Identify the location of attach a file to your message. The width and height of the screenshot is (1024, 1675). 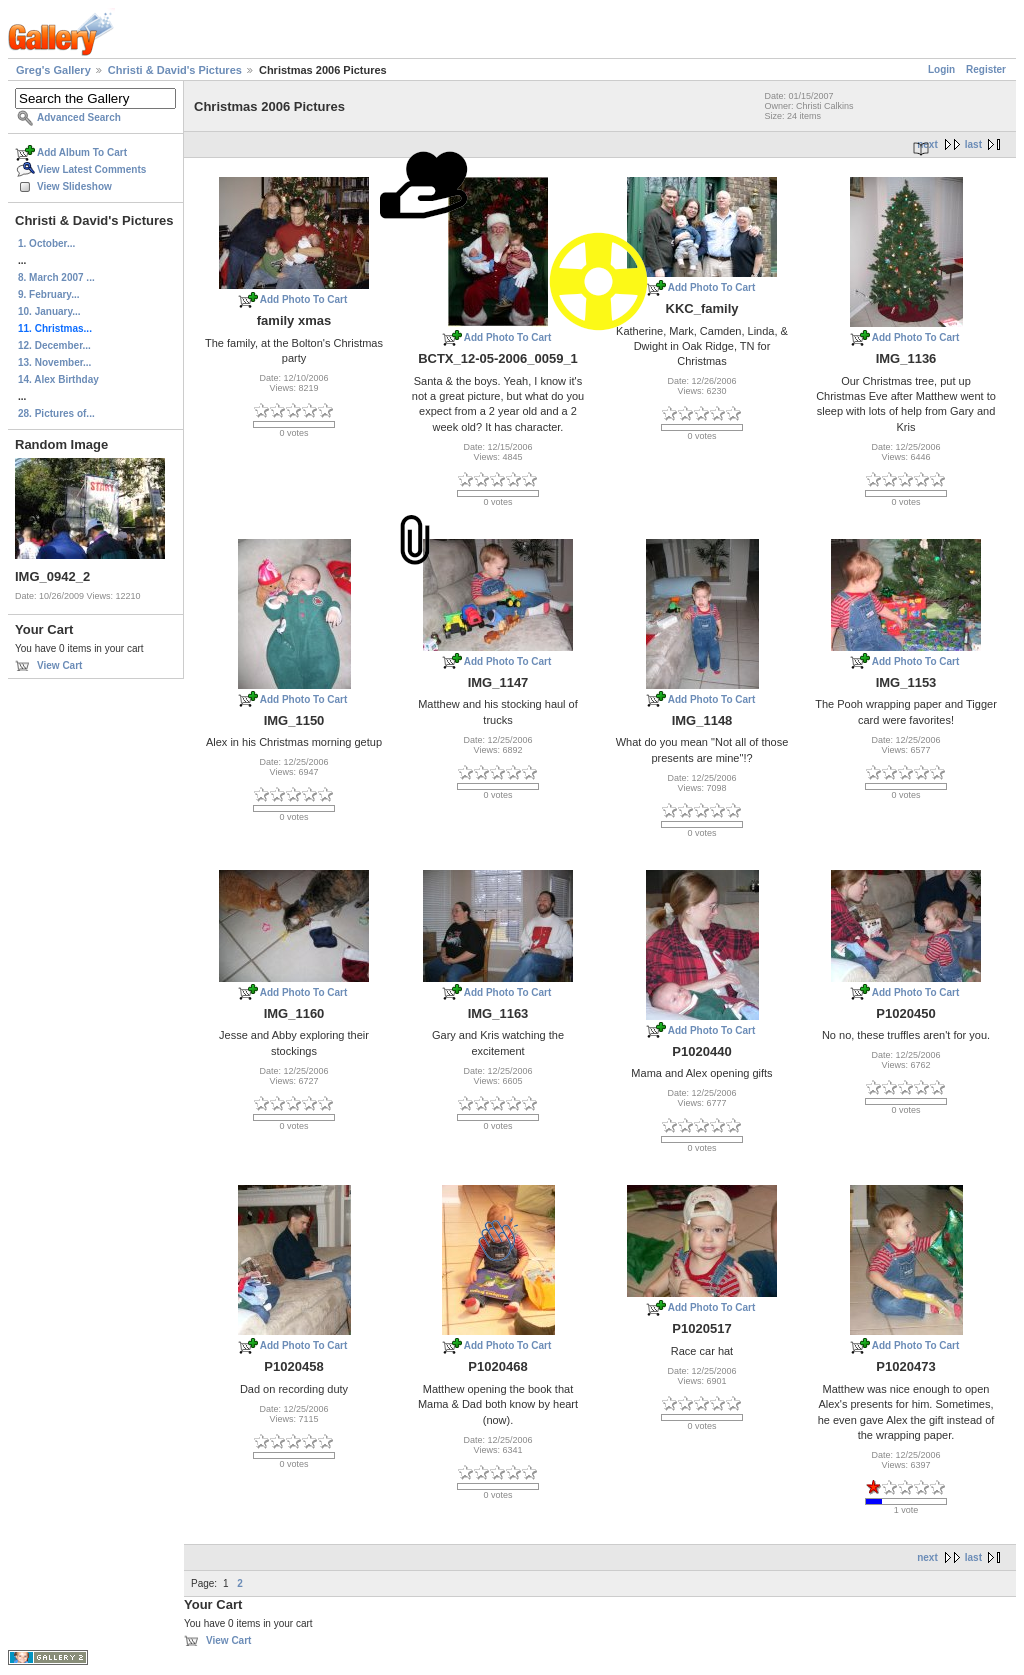
(415, 540).